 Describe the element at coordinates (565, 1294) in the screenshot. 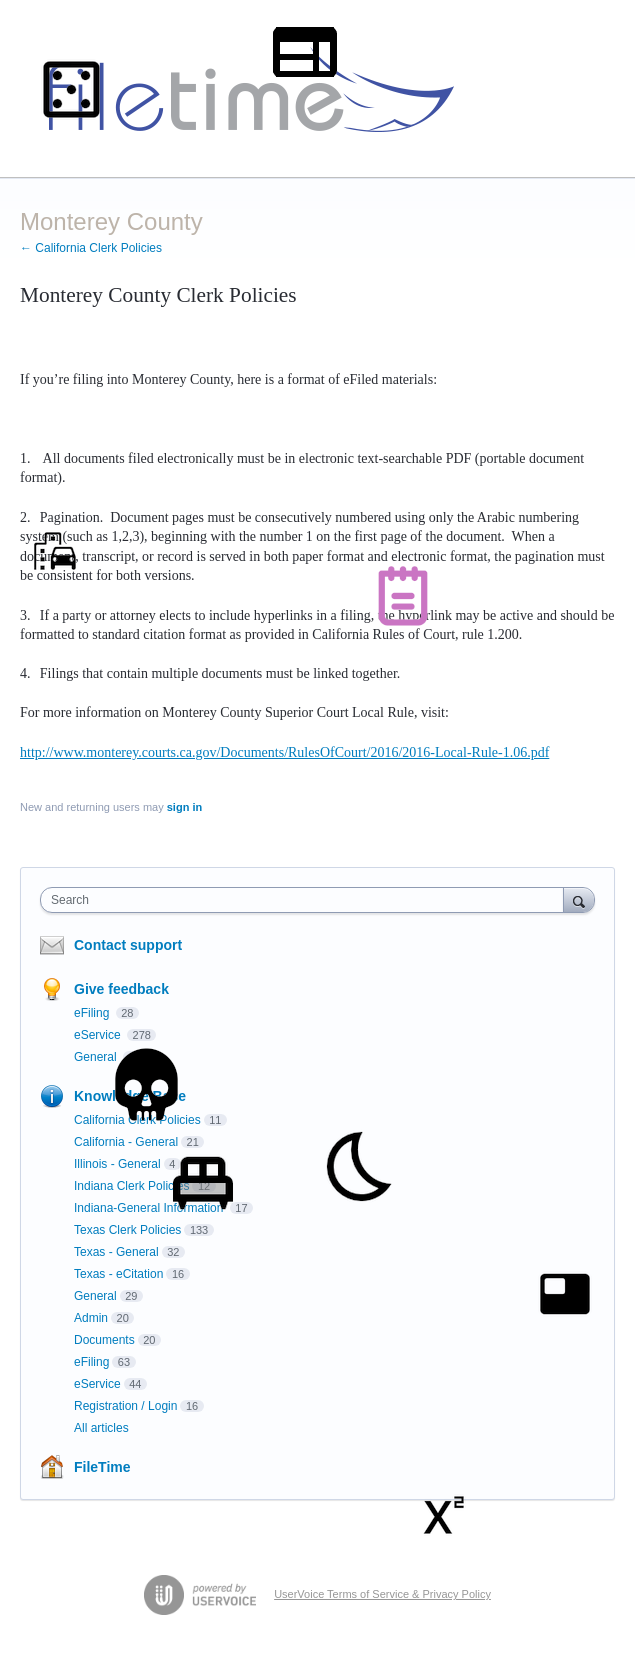

I see `view featured or highlighted video content` at that location.